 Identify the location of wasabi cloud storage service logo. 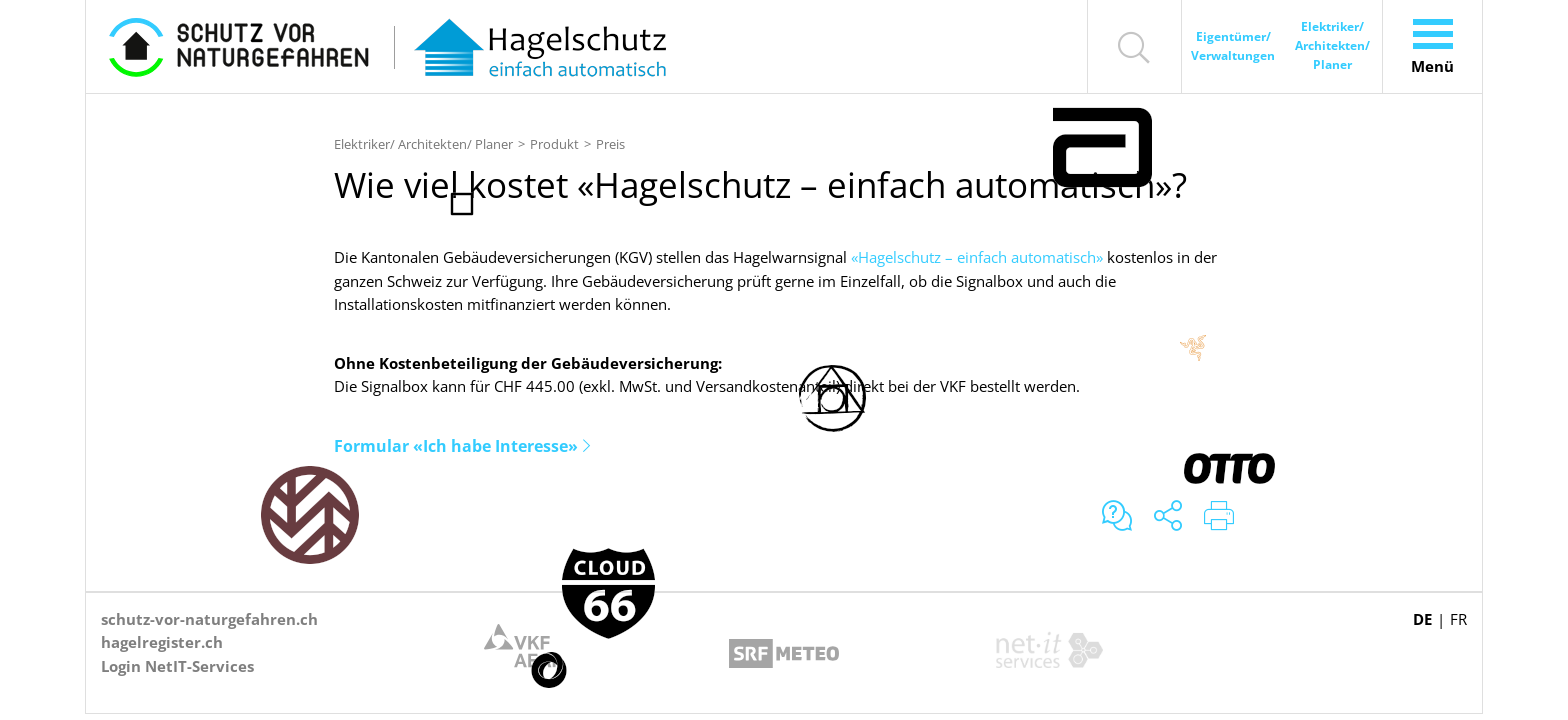
(310, 515).